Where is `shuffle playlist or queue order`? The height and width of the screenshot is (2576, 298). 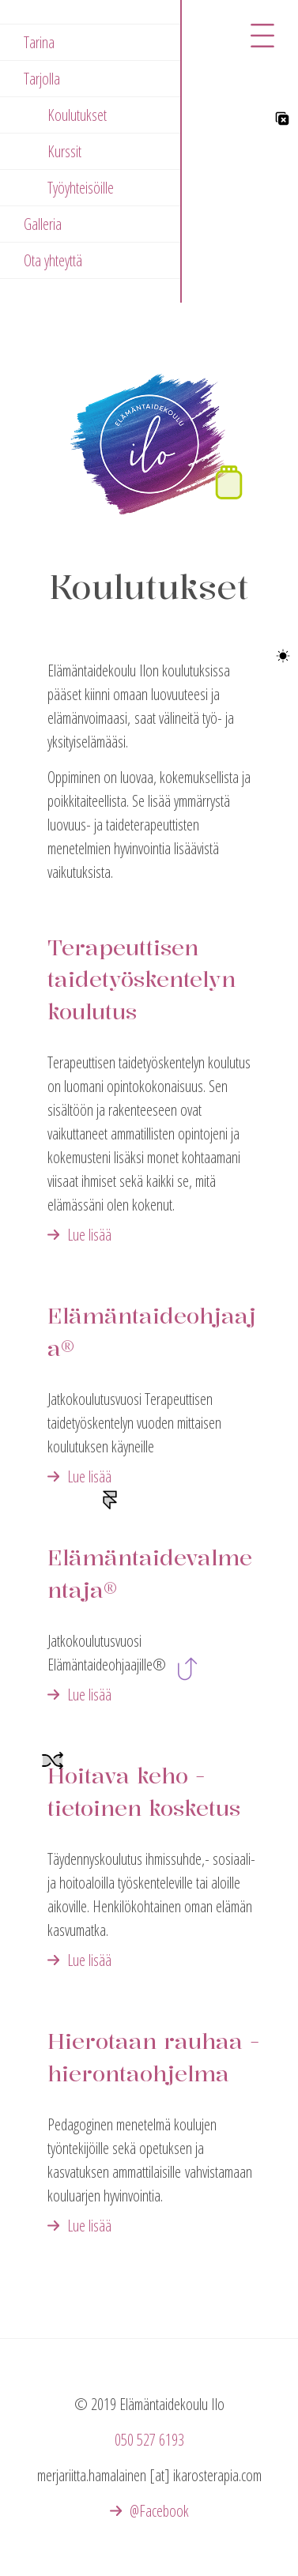 shuffle playlist or queue order is located at coordinates (52, 1761).